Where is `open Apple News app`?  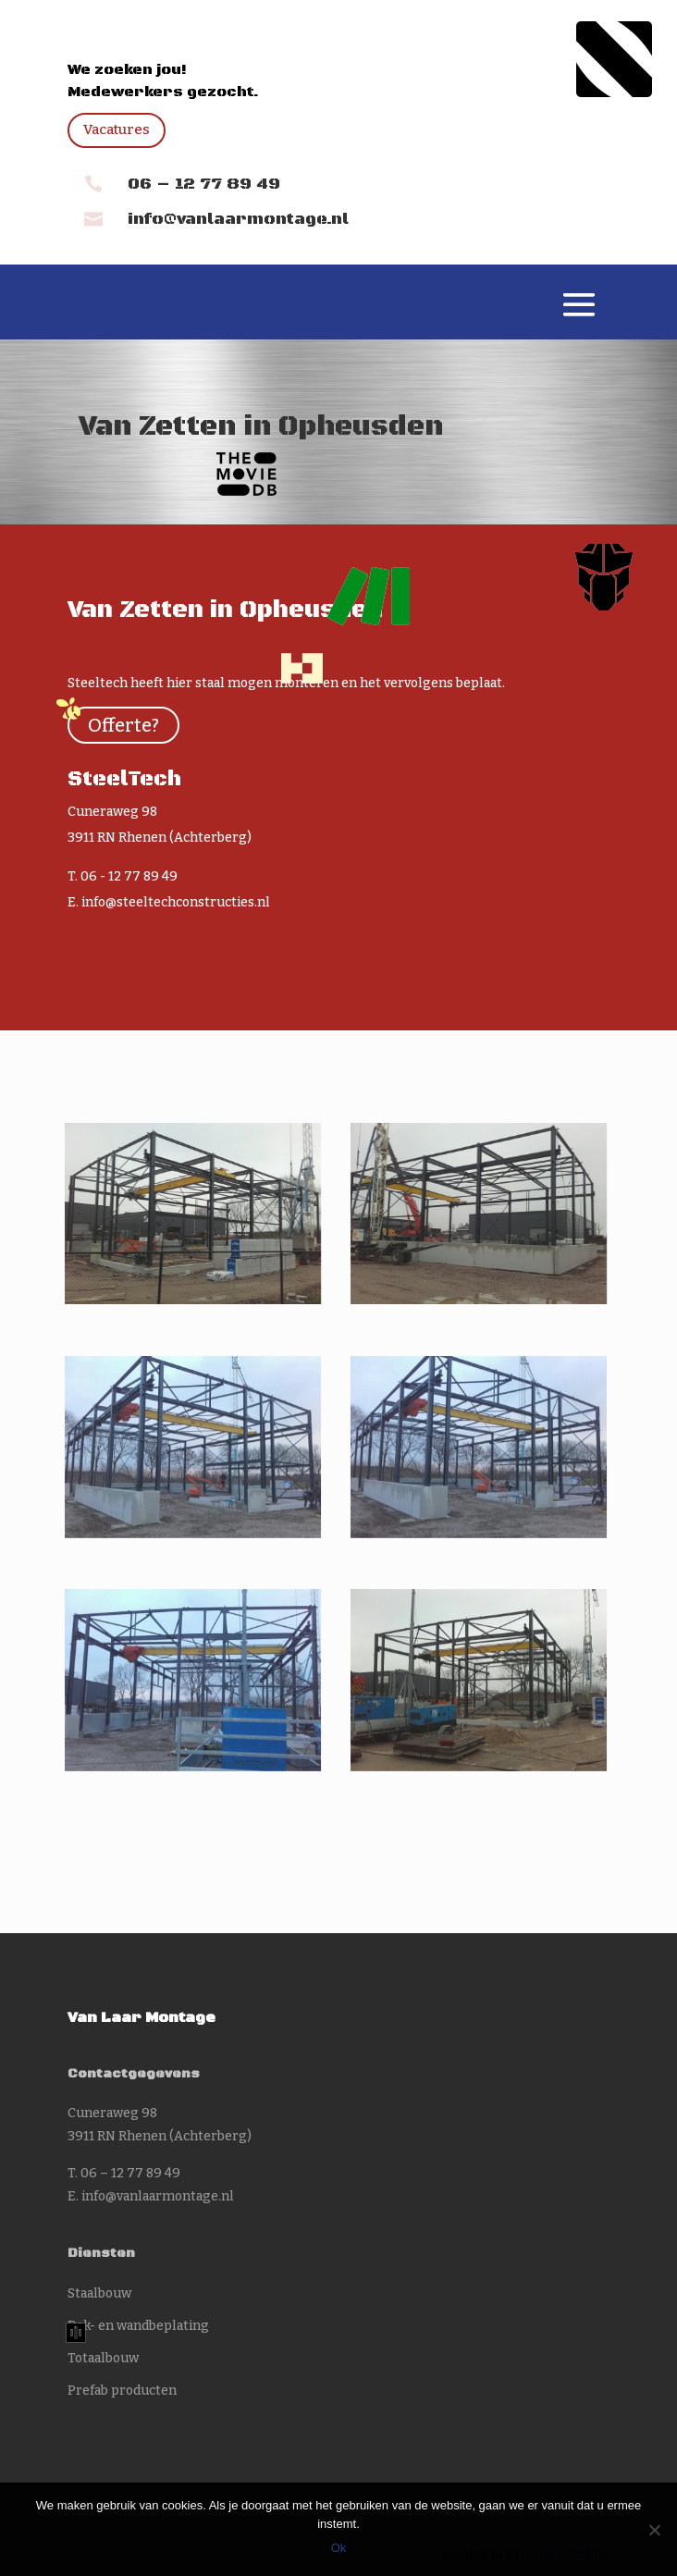 open Apple News app is located at coordinates (614, 59).